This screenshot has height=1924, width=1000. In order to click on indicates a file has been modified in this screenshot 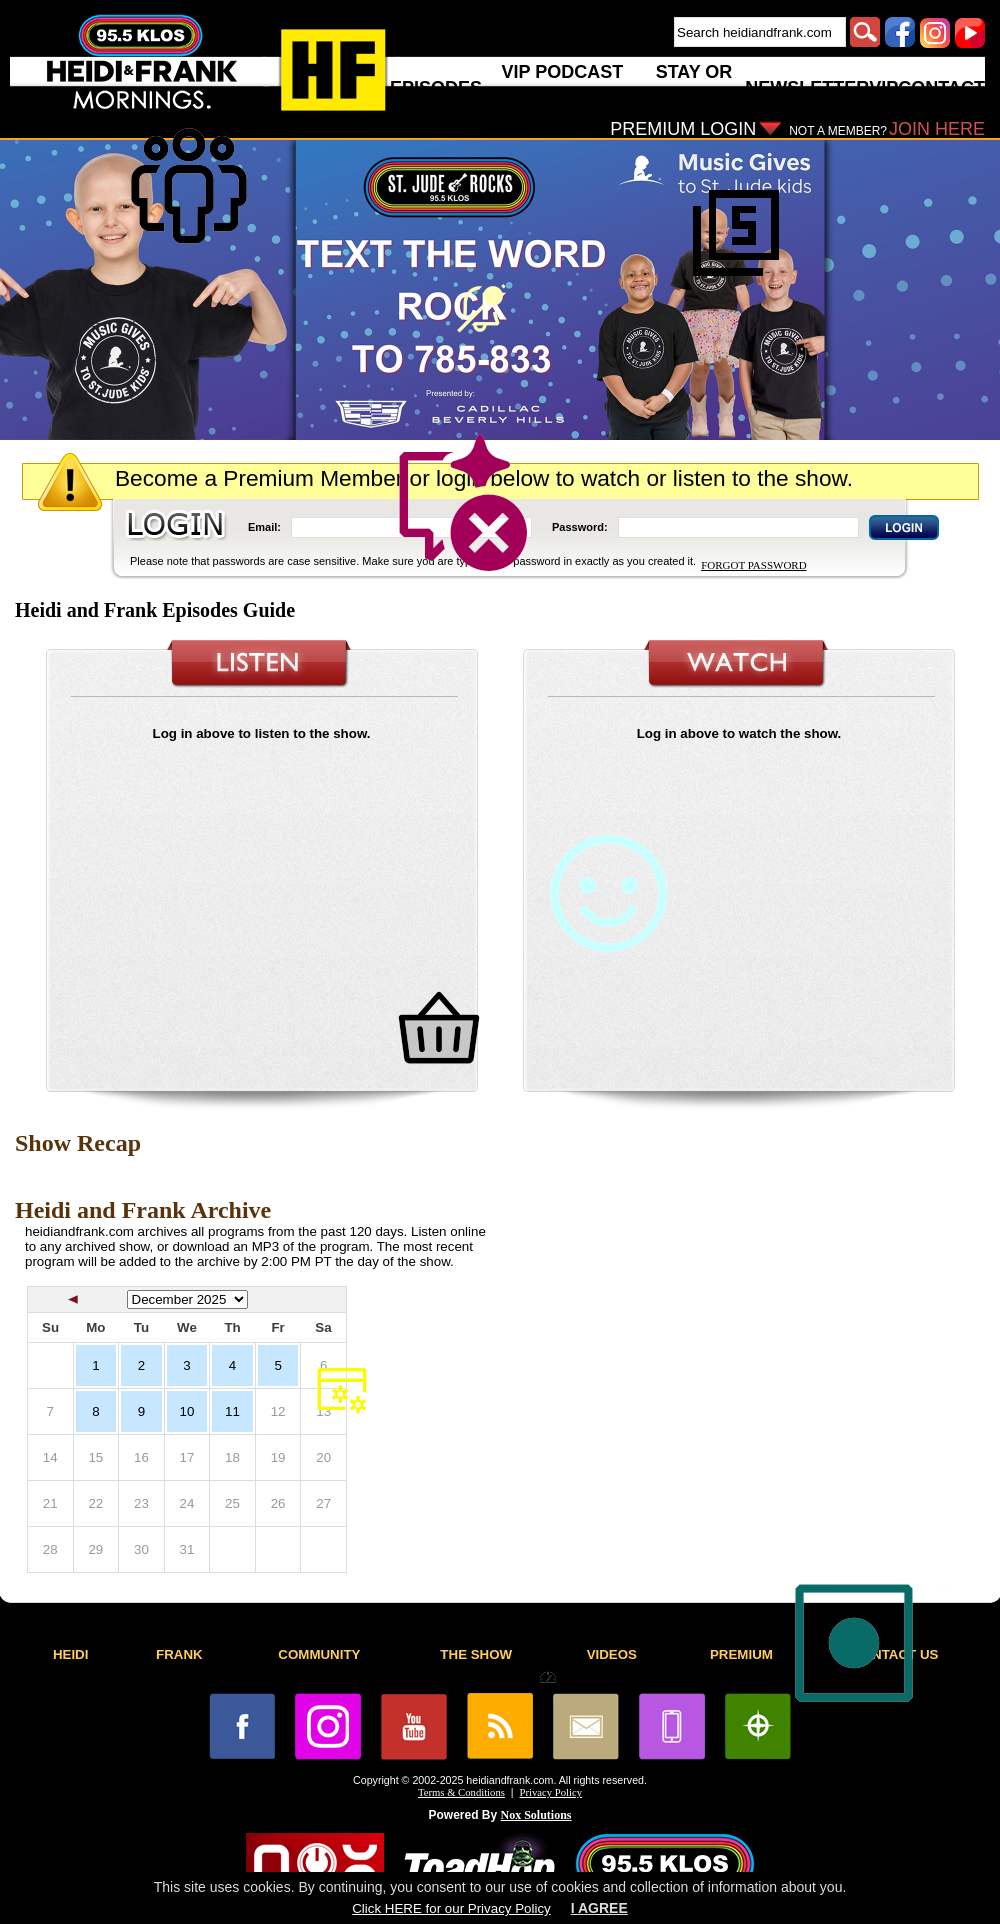, I will do `click(854, 1643)`.